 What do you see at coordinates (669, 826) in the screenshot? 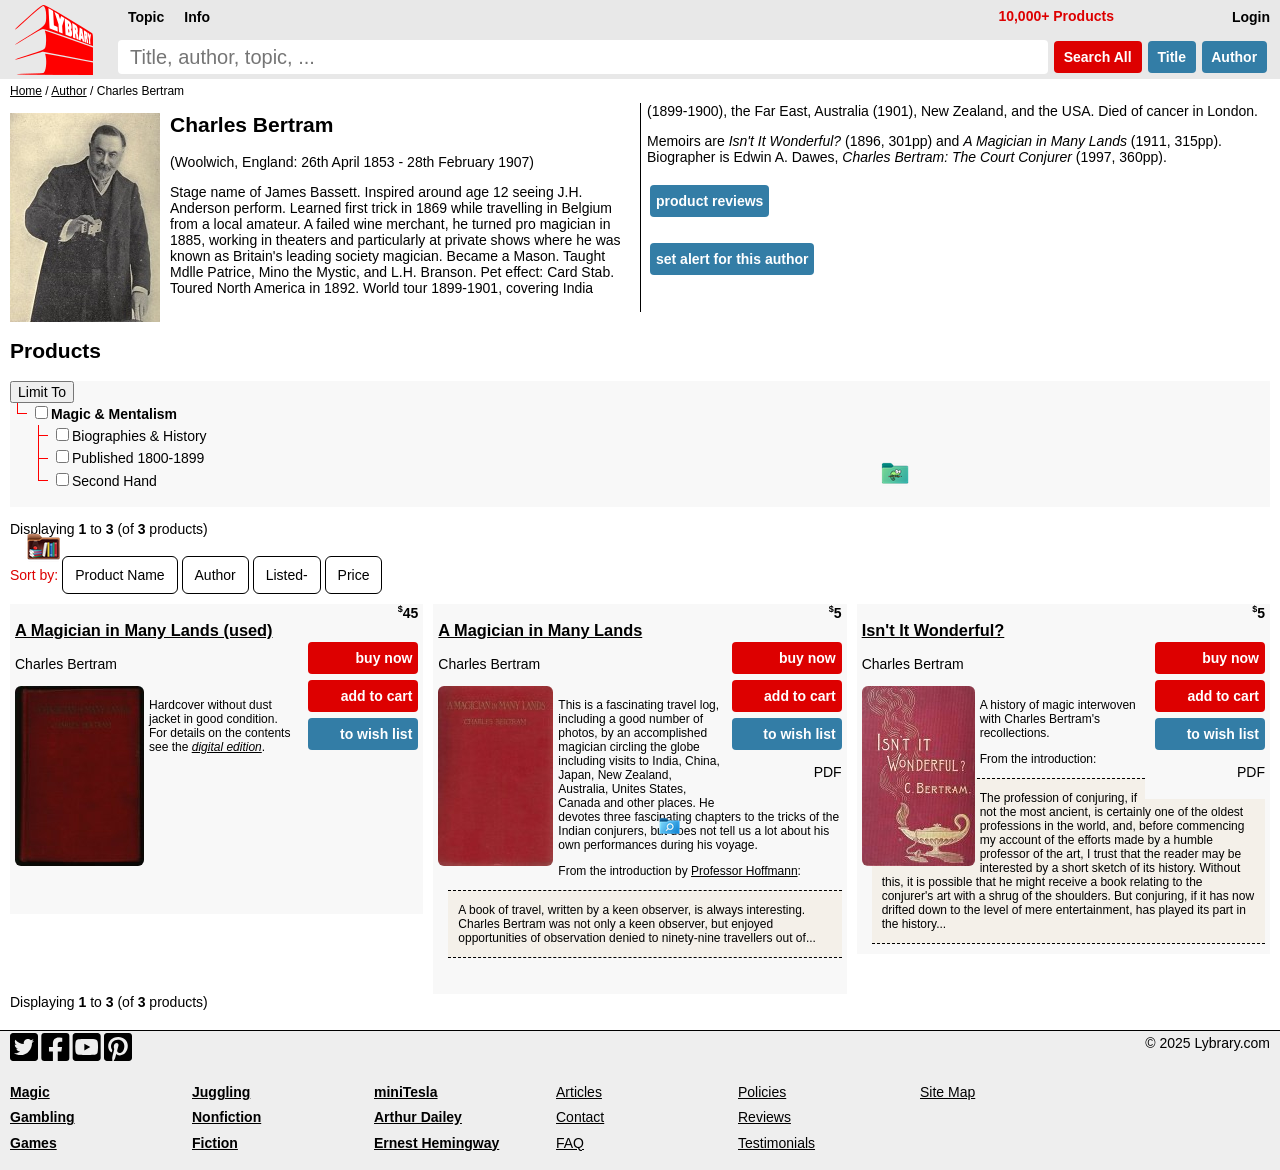
I see `search within folder contents` at bounding box center [669, 826].